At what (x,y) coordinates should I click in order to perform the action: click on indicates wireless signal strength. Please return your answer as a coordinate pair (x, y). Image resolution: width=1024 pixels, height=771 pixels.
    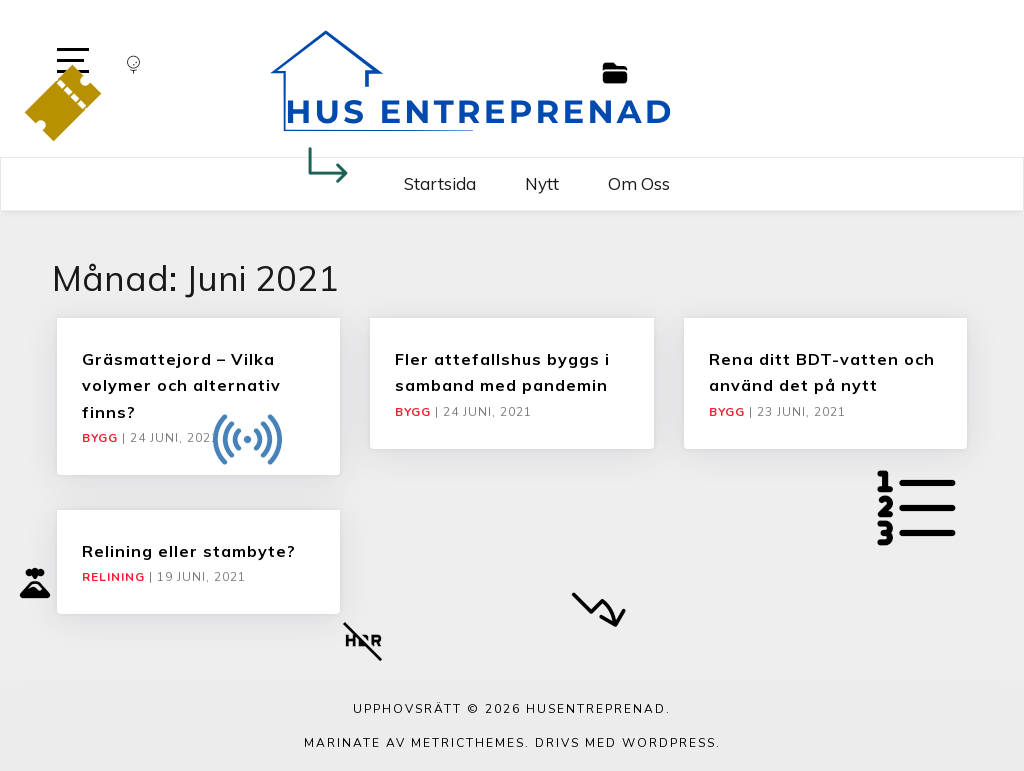
    Looking at the image, I should click on (247, 439).